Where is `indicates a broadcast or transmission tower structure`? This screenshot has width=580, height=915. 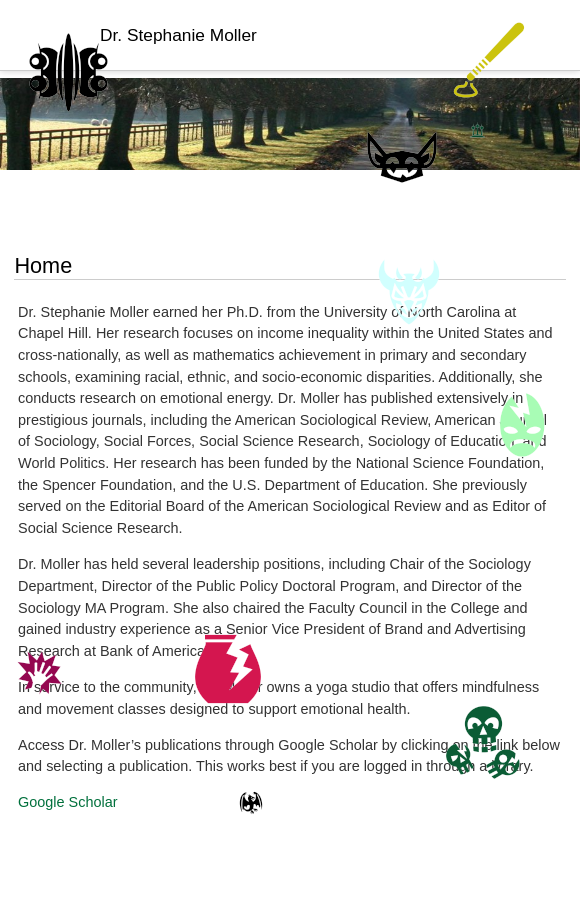
indicates a broadcast or transmission tower structure is located at coordinates (477, 129).